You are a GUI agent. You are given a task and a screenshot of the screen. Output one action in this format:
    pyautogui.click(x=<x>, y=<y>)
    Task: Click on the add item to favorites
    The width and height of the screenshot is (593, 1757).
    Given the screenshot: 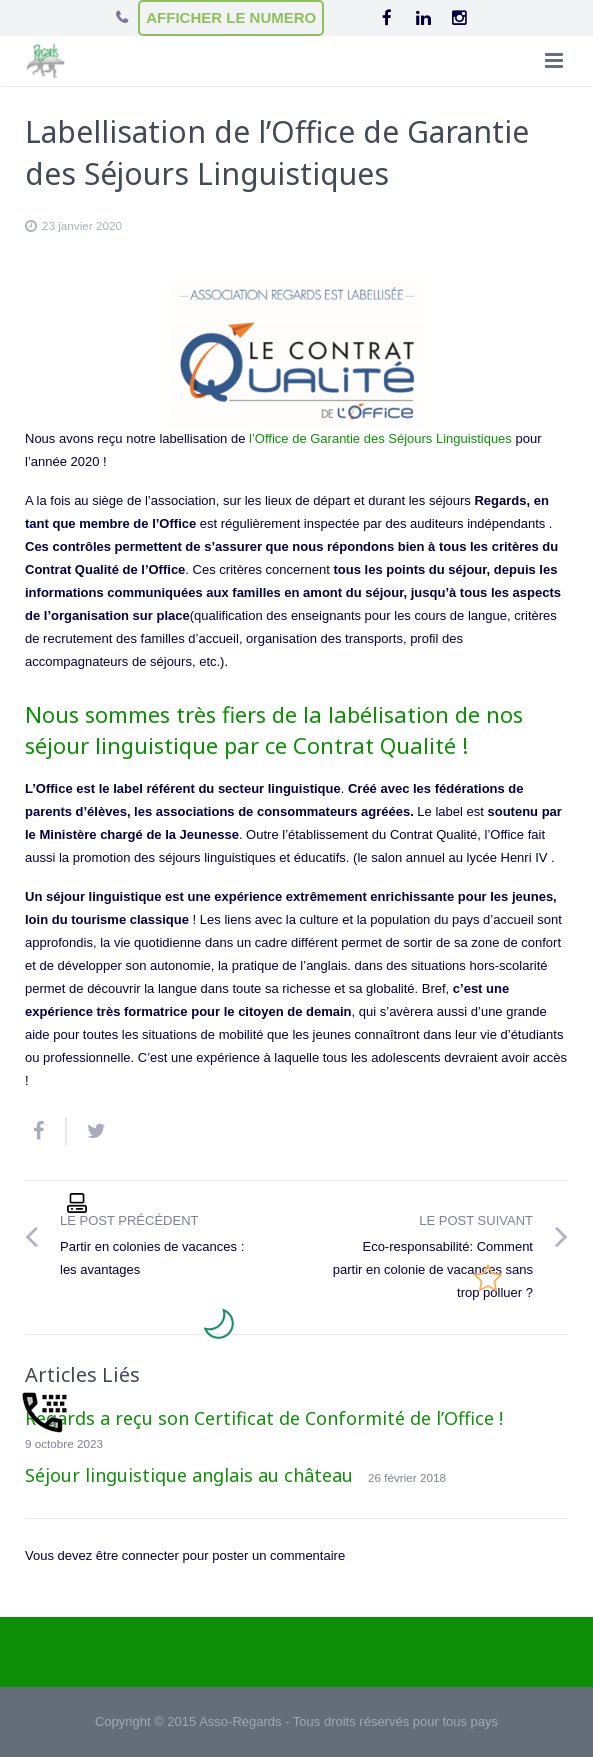 What is the action you would take?
    pyautogui.click(x=488, y=1279)
    